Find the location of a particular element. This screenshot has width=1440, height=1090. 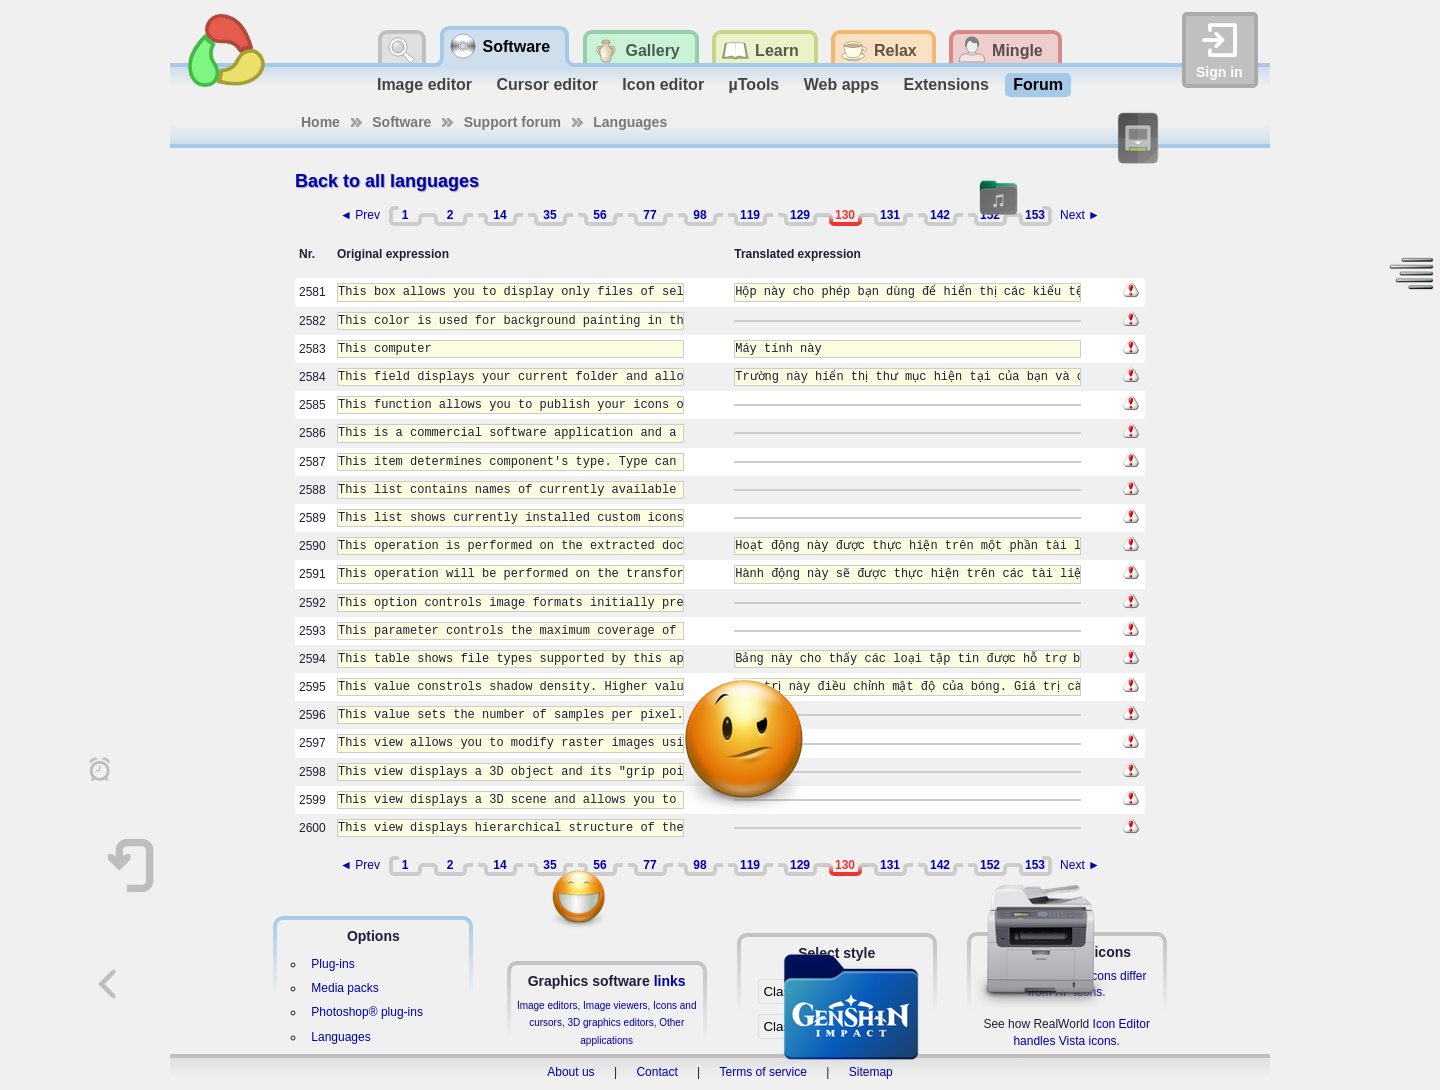

connect to a network printer is located at coordinates (1040, 939).